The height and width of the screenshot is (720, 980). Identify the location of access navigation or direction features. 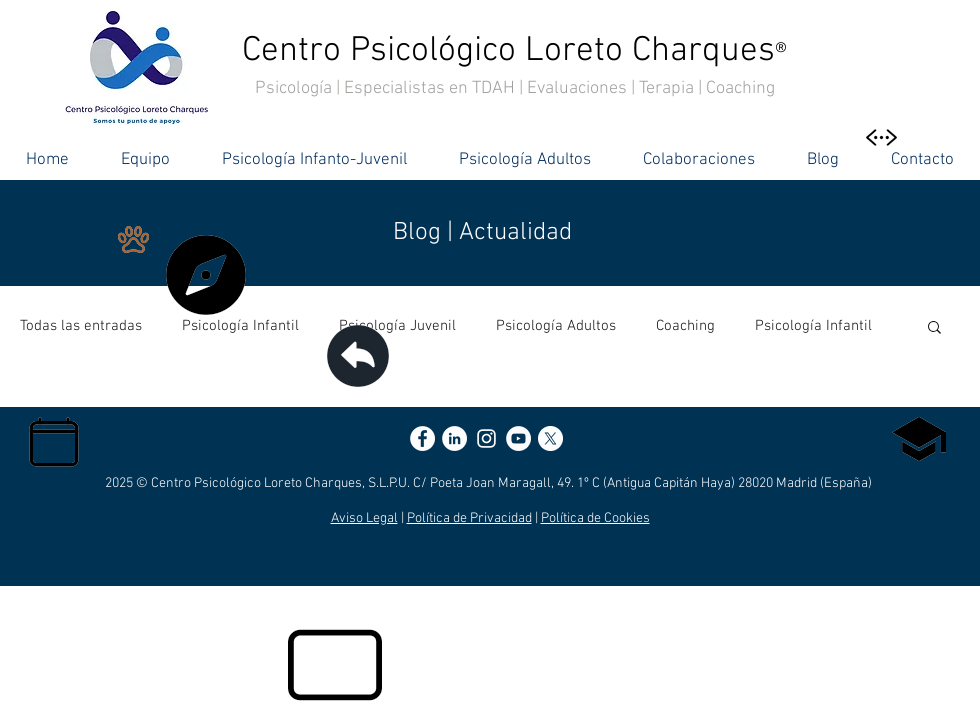
(206, 275).